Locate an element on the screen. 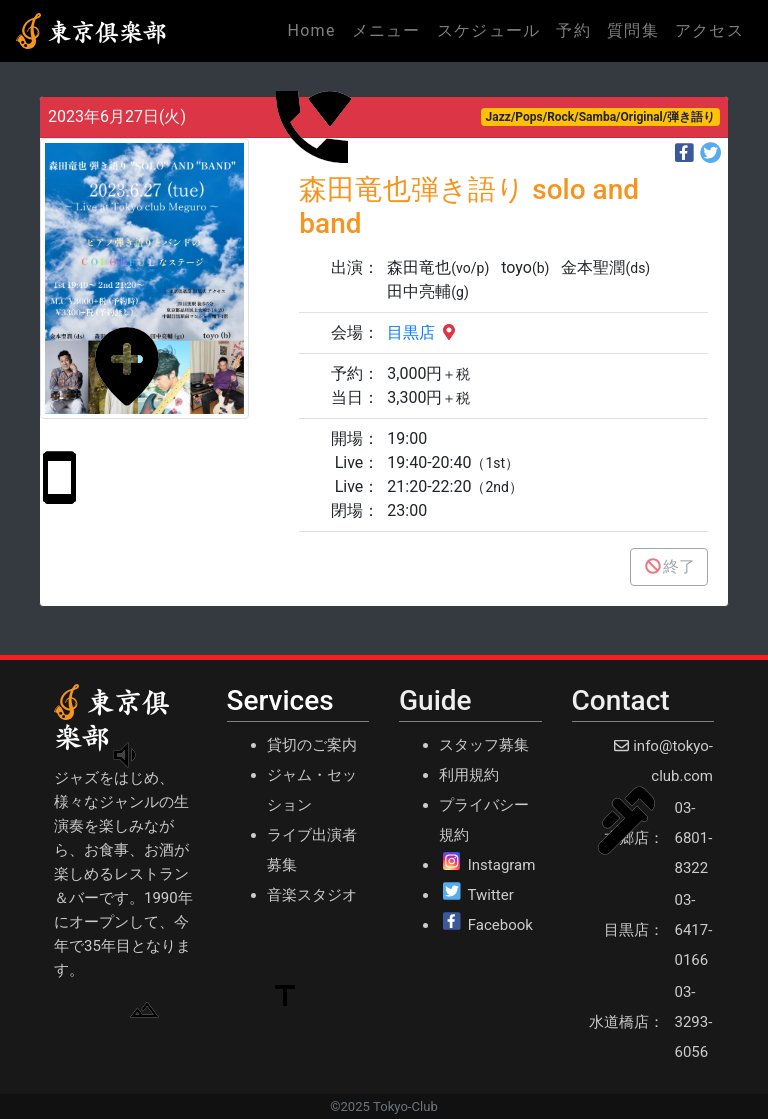 Image resolution: width=768 pixels, height=1119 pixels. view terrain or topographic map layer is located at coordinates (144, 1009).